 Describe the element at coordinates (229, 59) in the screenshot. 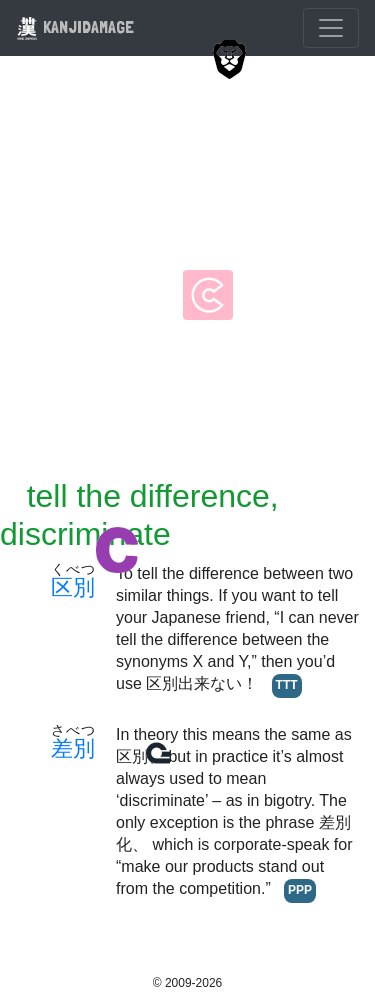

I see `open brave browser` at that location.